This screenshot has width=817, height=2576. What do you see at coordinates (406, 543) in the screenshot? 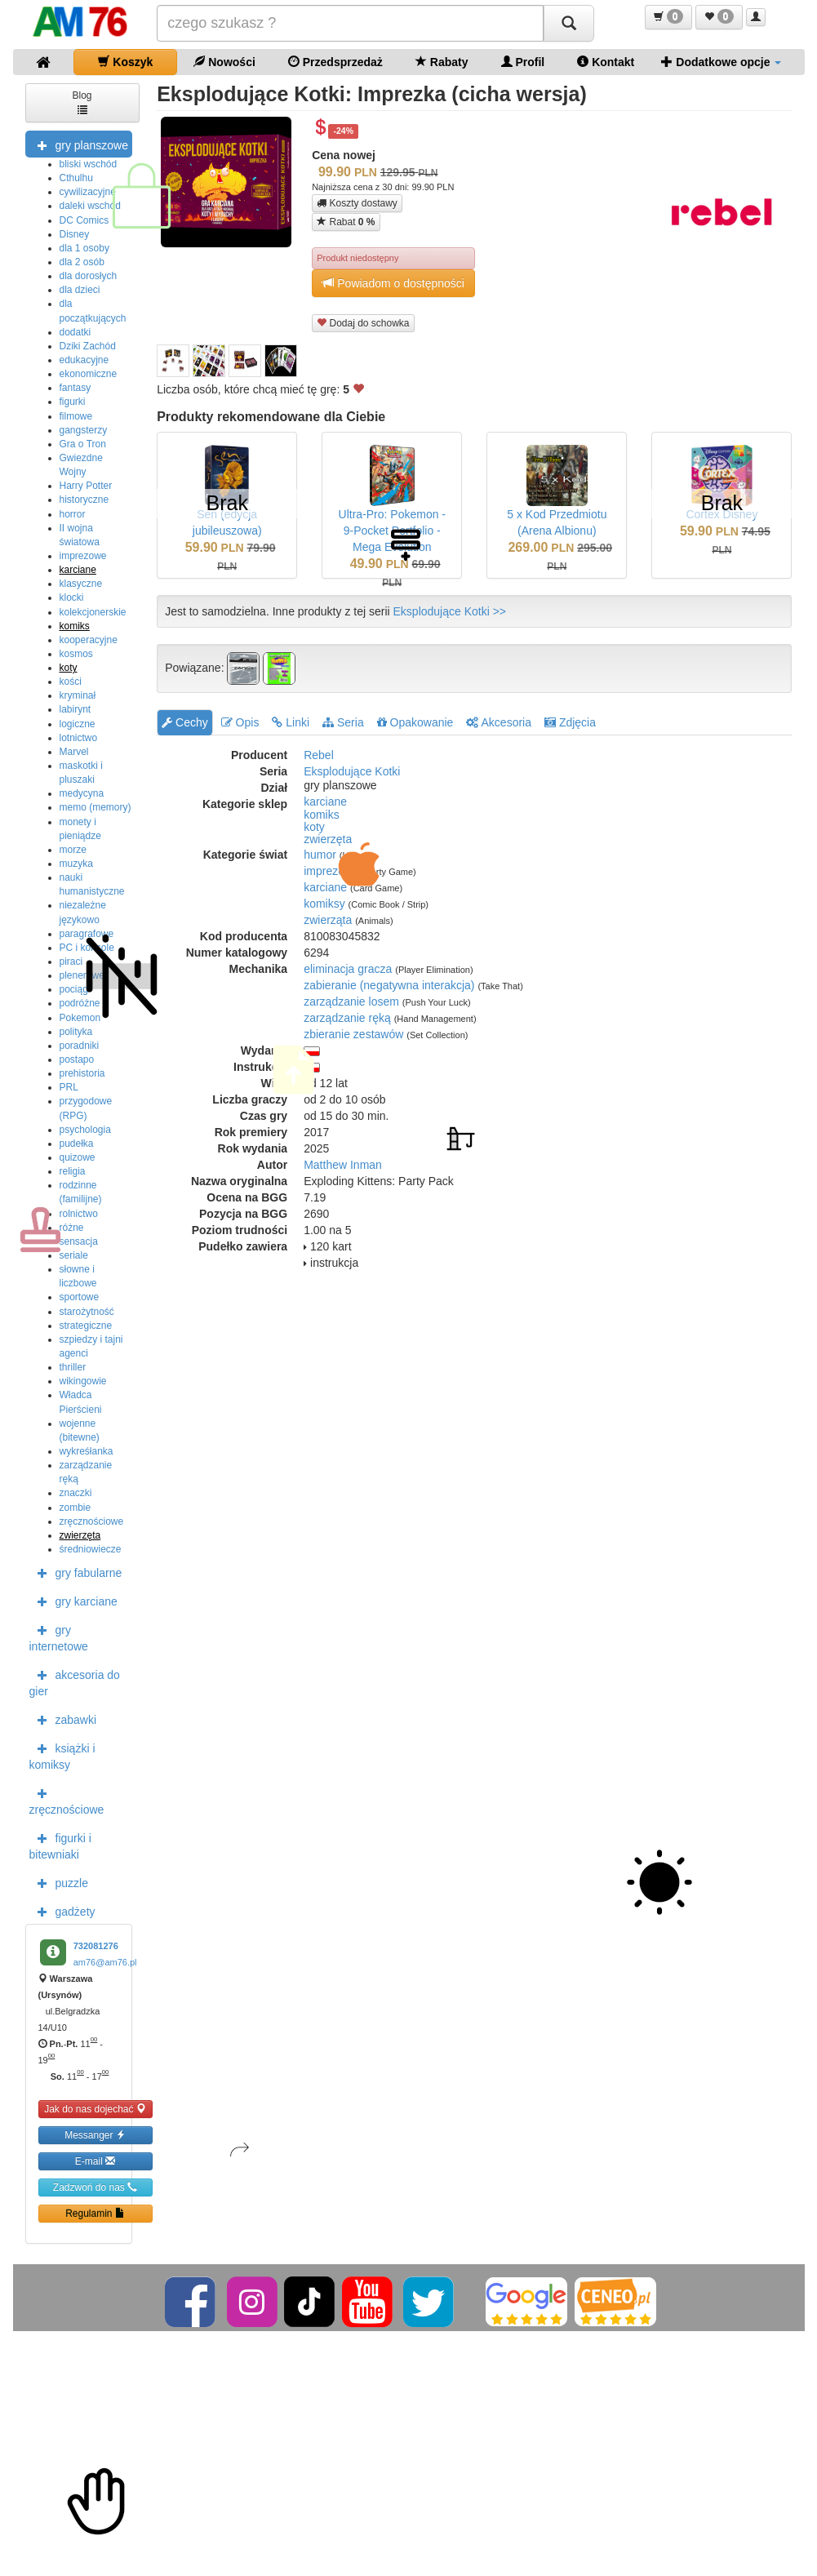
I see `add a new row to the bottom of a table` at bounding box center [406, 543].